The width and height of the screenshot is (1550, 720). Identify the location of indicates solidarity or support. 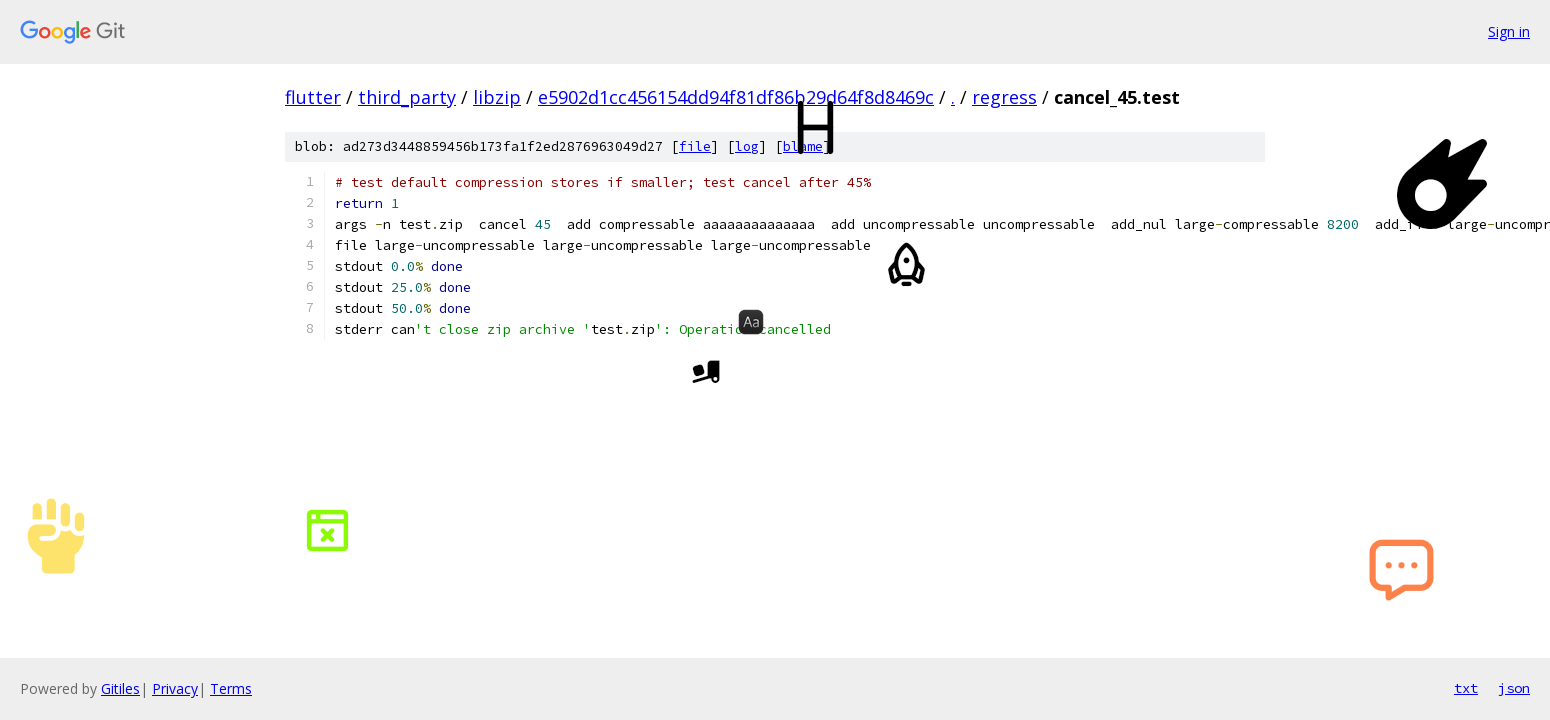
(56, 536).